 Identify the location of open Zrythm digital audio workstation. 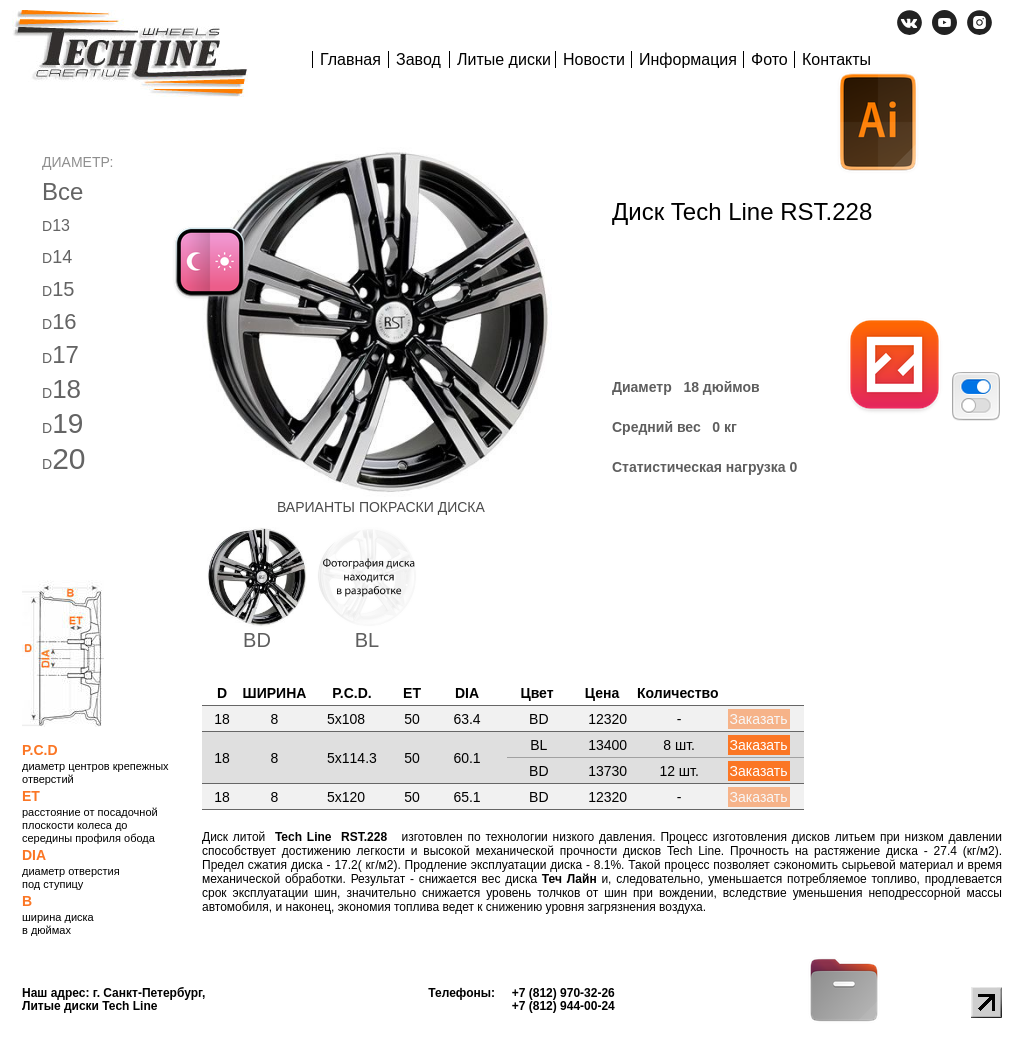
(894, 364).